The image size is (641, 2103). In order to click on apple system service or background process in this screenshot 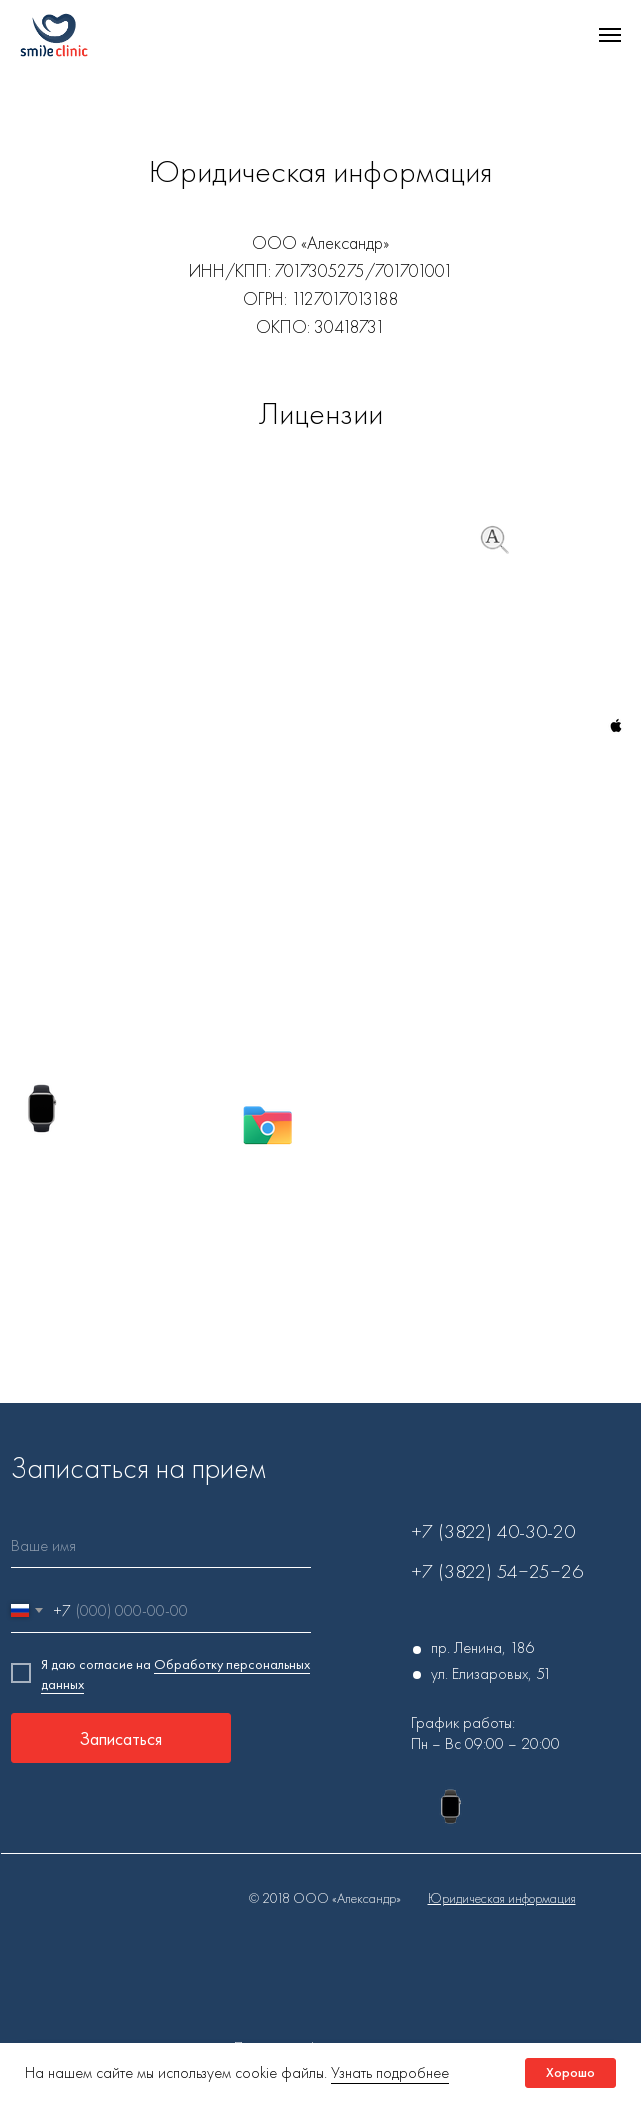, I will do `click(616, 726)`.